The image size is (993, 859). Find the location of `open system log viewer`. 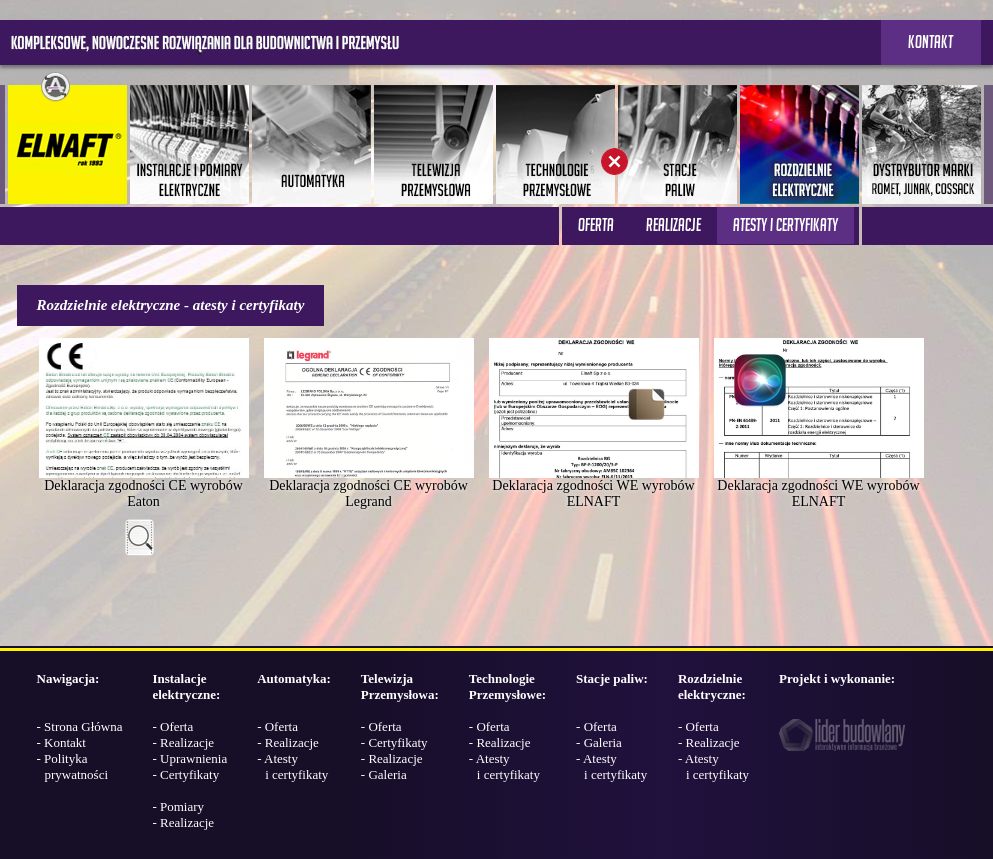

open system log viewer is located at coordinates (139, 537).